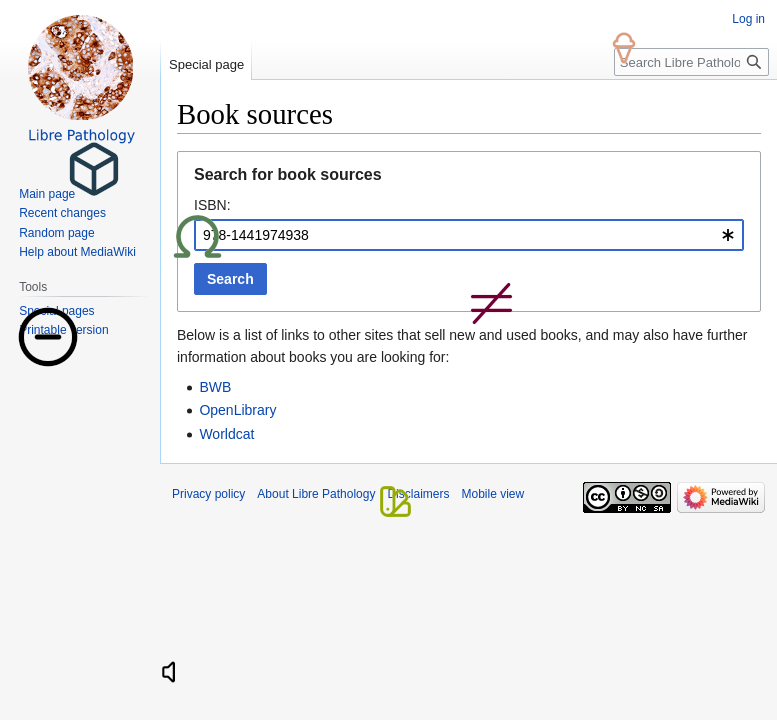 The width and height of the screenshot is (777, 720). What do you see at coordinates (94, 169) in the screenshot?
I see `view package or shipment details` at bounding box center [94, 169].